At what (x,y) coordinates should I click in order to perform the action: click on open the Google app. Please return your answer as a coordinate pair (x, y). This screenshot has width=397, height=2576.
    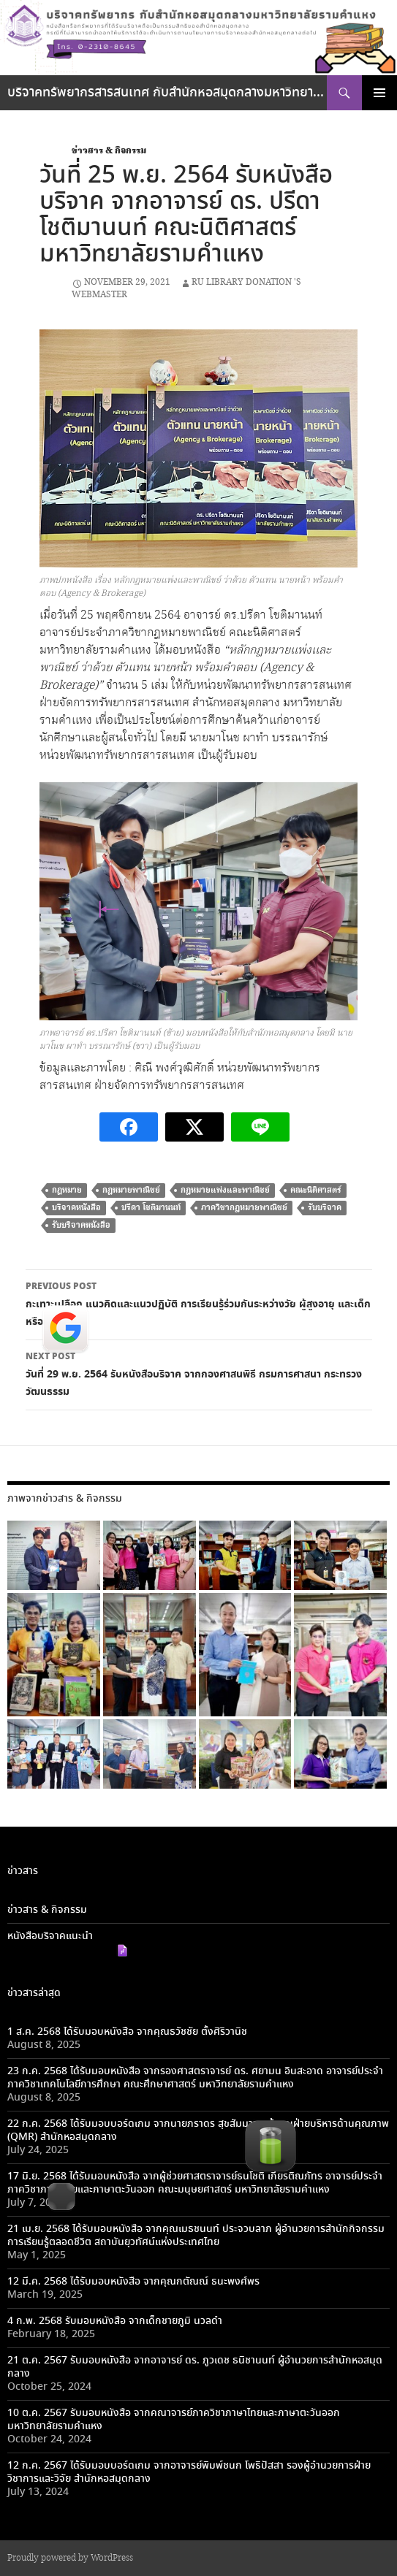
    Looking at the image, I should click on (65, 1328).